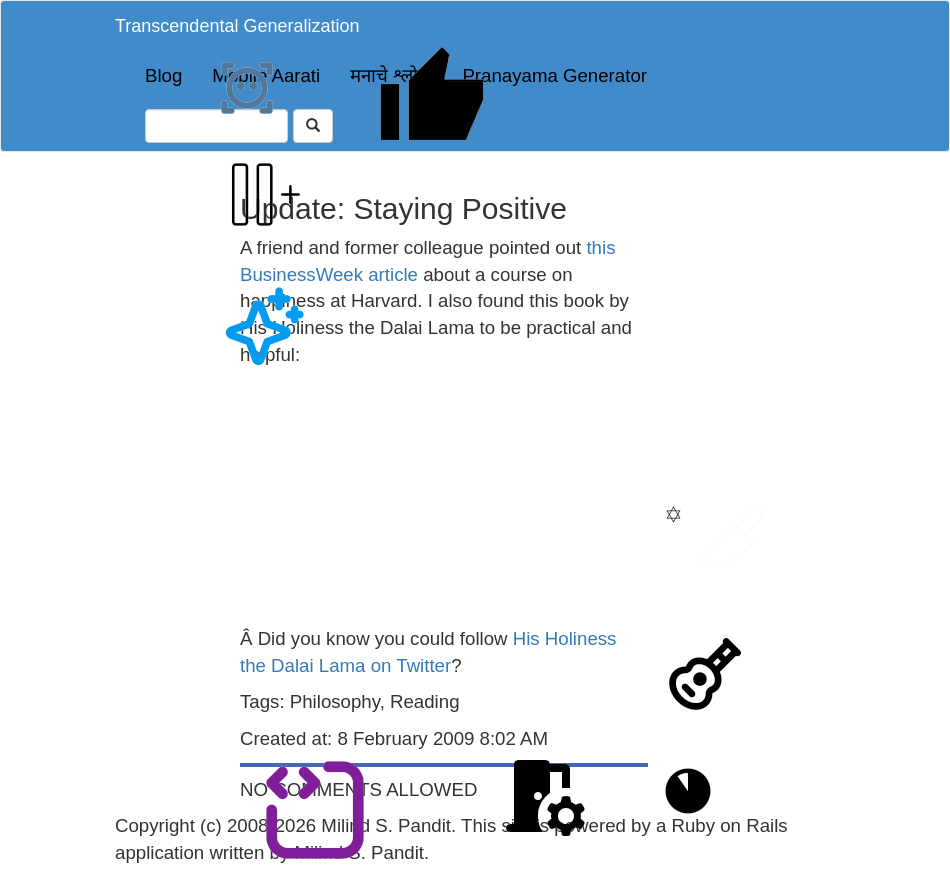 The height and width of the screenshot is (877, 950). I want to click on indicates 90% progress or completion, so click(688, 791).